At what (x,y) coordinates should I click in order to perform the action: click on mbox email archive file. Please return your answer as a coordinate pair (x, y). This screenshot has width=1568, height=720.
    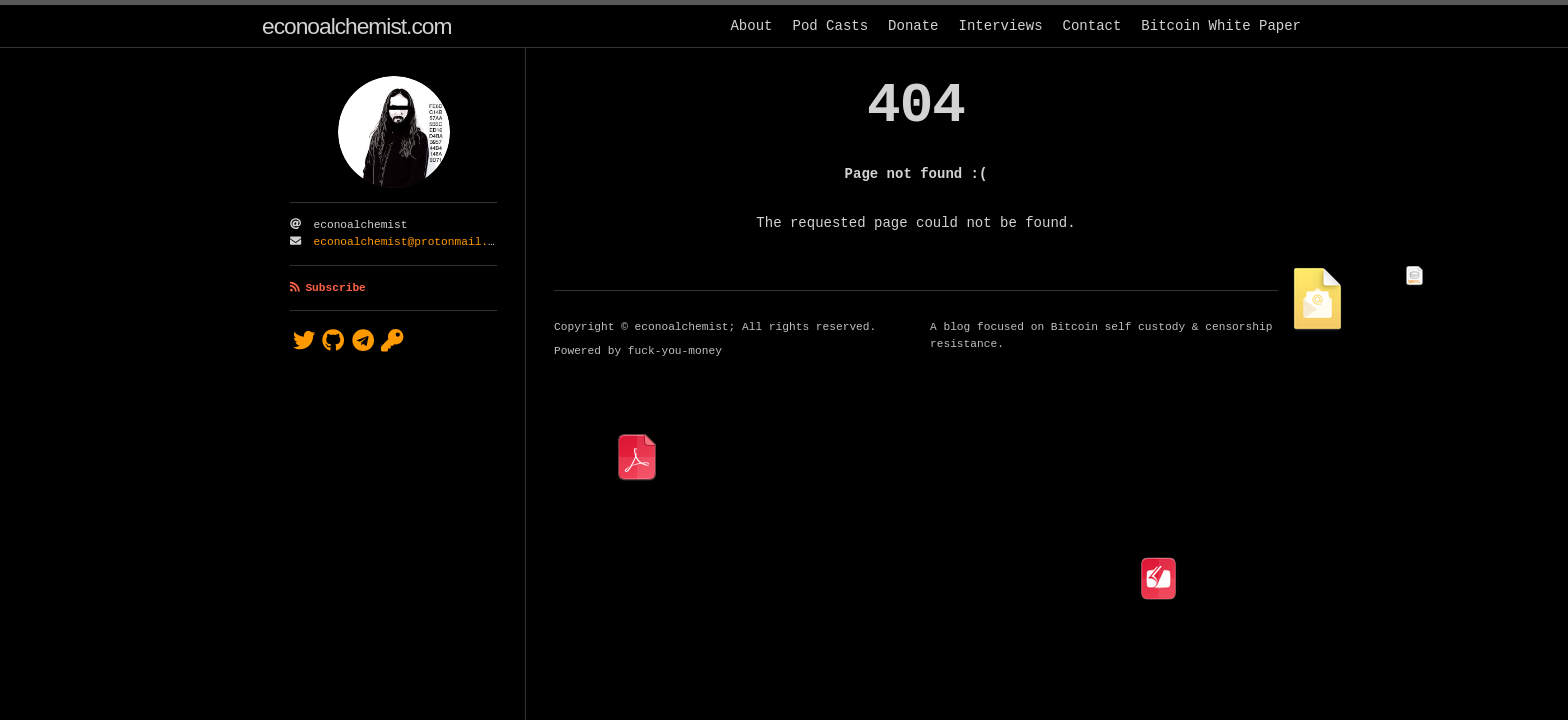
    Looking at the image, I should click on (1317, 298).